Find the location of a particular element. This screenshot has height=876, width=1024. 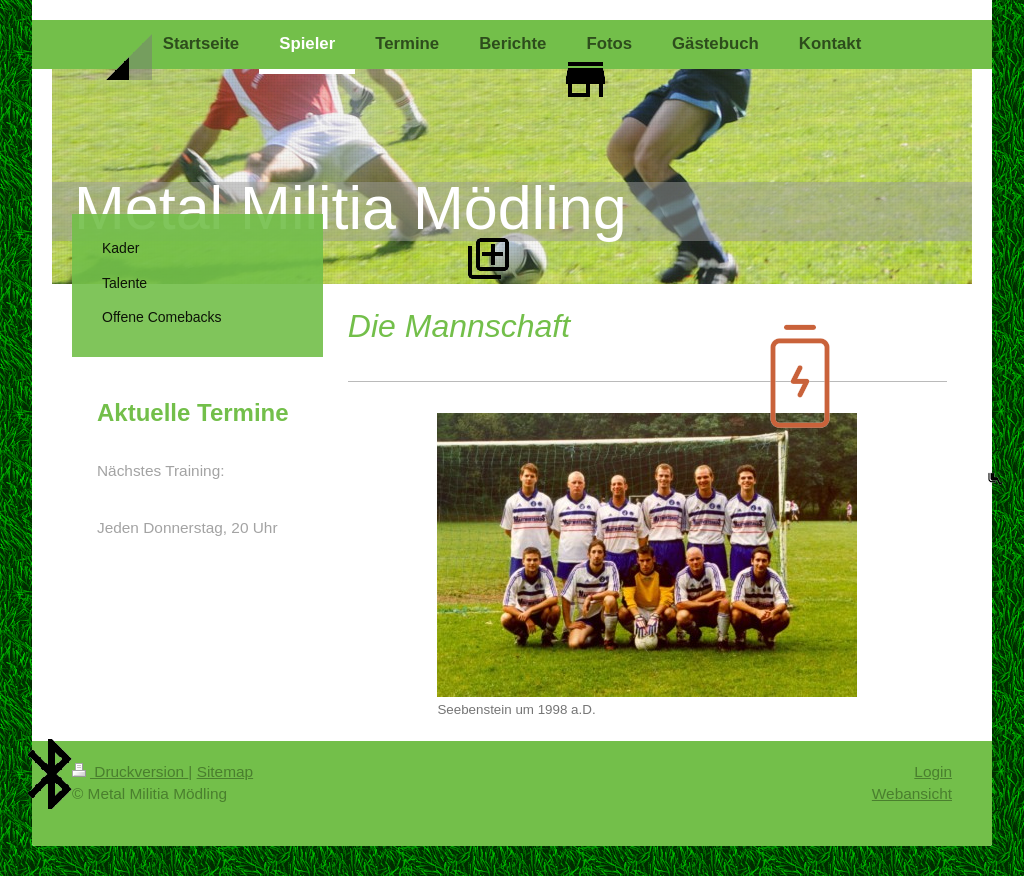

add to queue is located at coordinates (488, 258).